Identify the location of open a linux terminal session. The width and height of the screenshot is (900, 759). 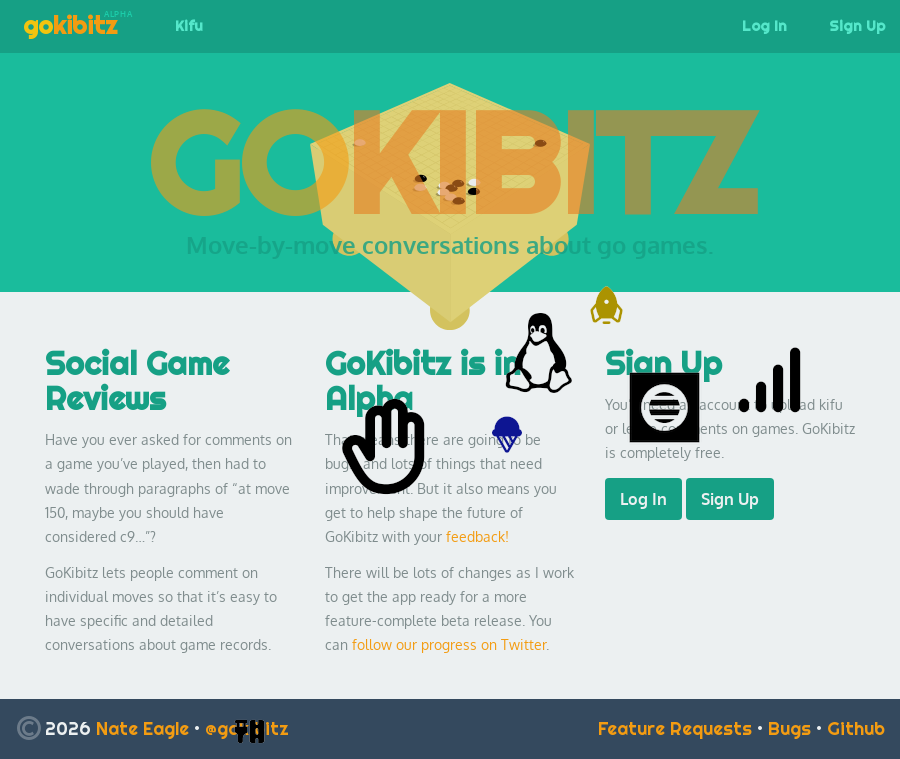
(539, 353).